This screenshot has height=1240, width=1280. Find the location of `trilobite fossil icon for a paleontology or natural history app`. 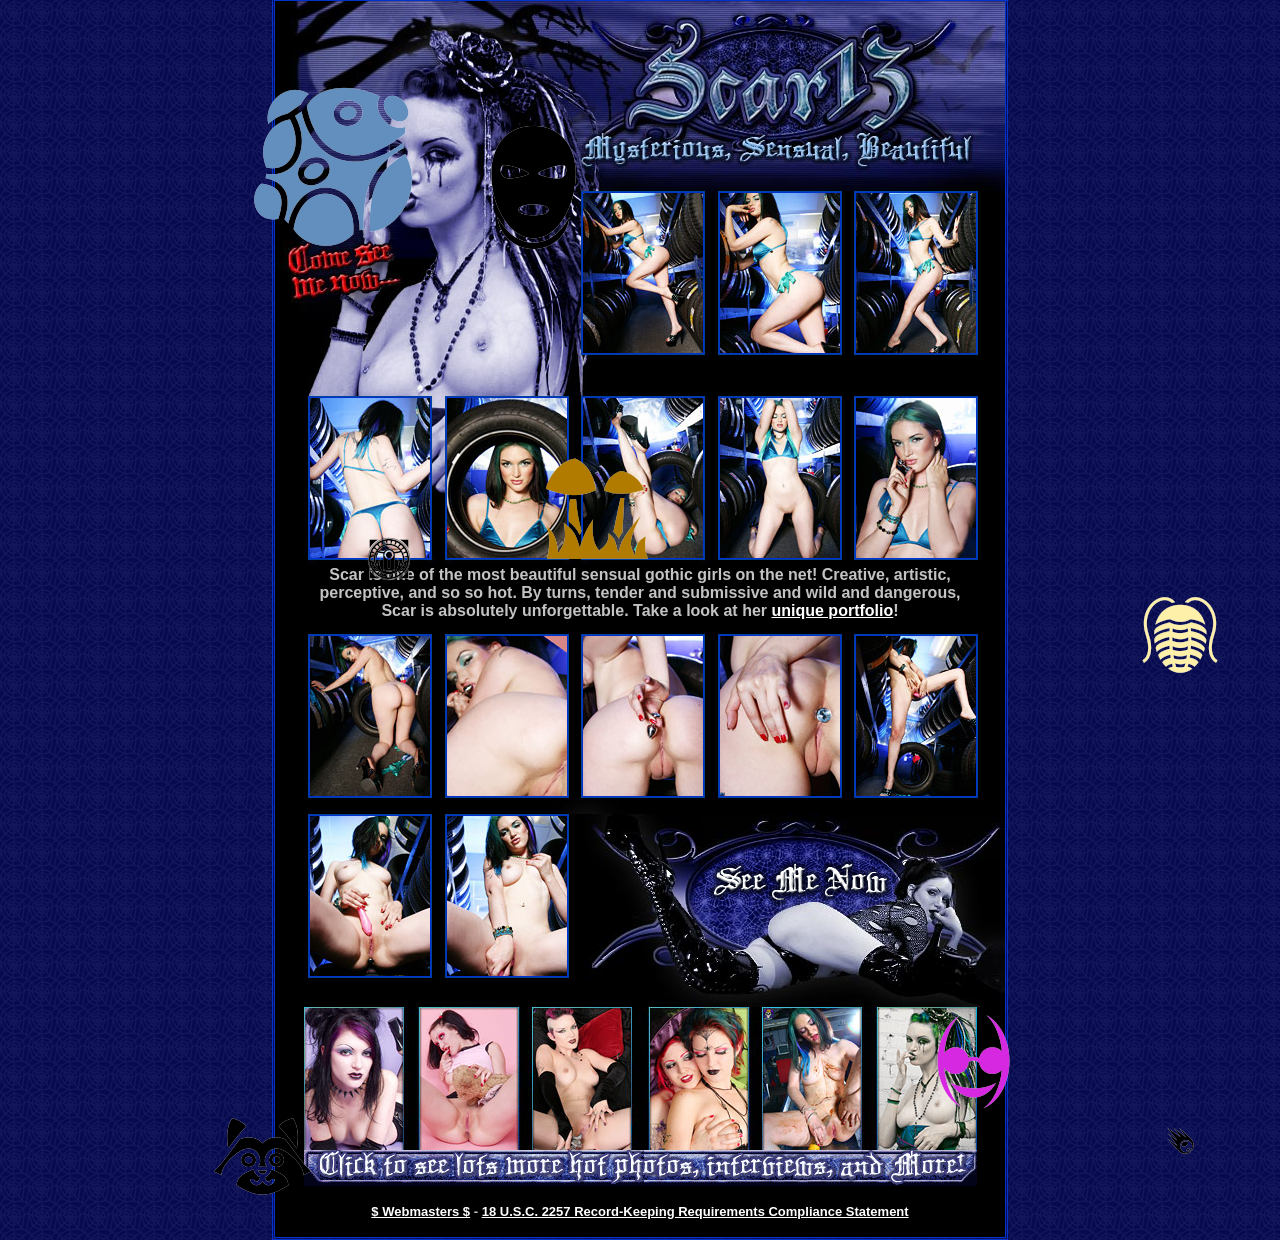

trilobite fossil icon for a paleontology or natural history app is located at coordinates (1180, 635).